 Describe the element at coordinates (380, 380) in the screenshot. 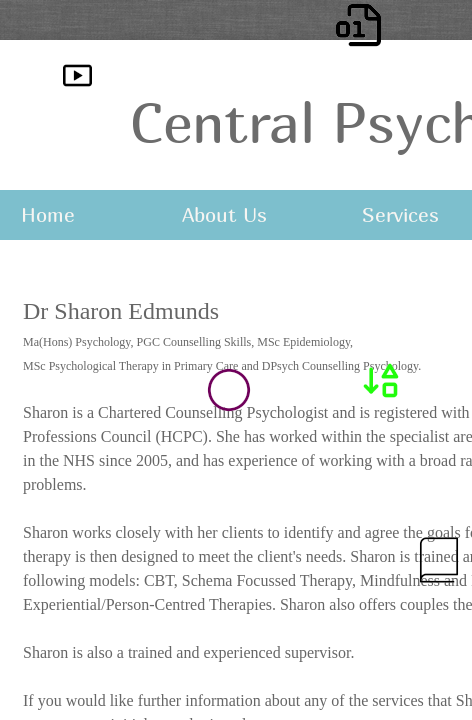

I see `sort items in descending order` at that location.